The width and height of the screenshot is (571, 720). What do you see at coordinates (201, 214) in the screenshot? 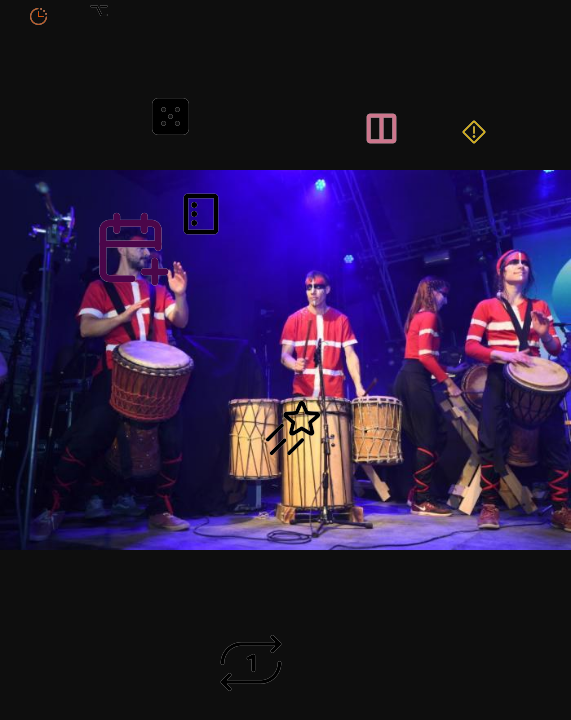
I see `view or open film script` at bounding box center [201, 214].